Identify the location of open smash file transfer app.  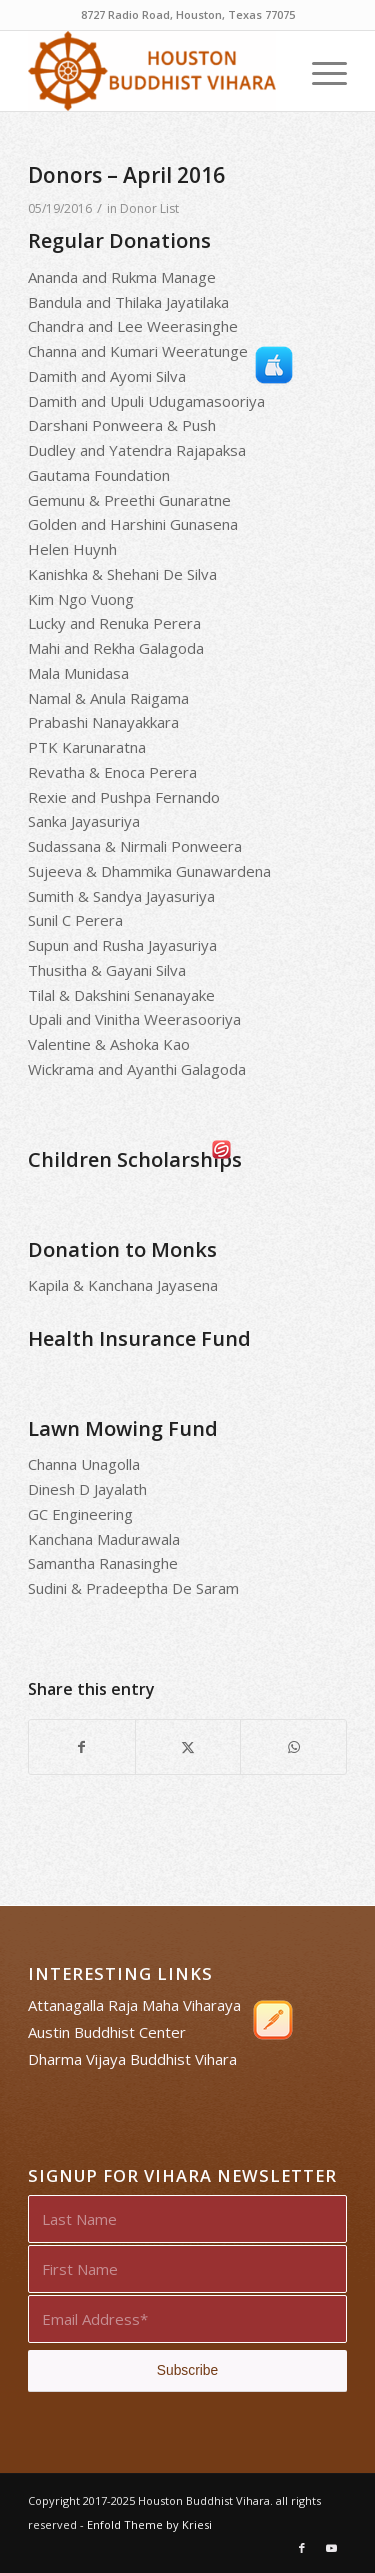
(221, 1149).